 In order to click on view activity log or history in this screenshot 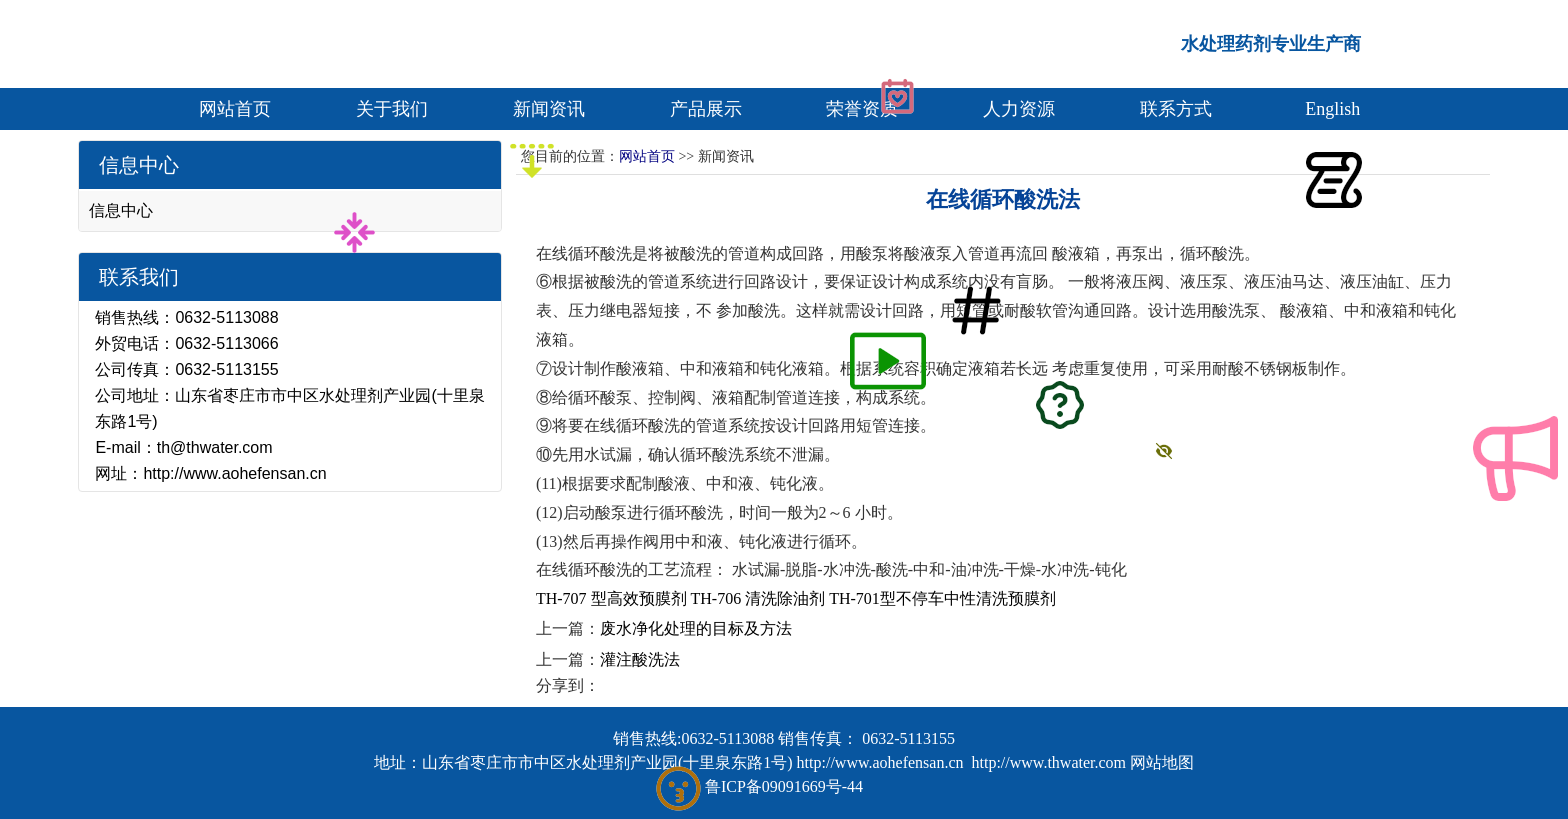, I will do `click(1334, 180)`.